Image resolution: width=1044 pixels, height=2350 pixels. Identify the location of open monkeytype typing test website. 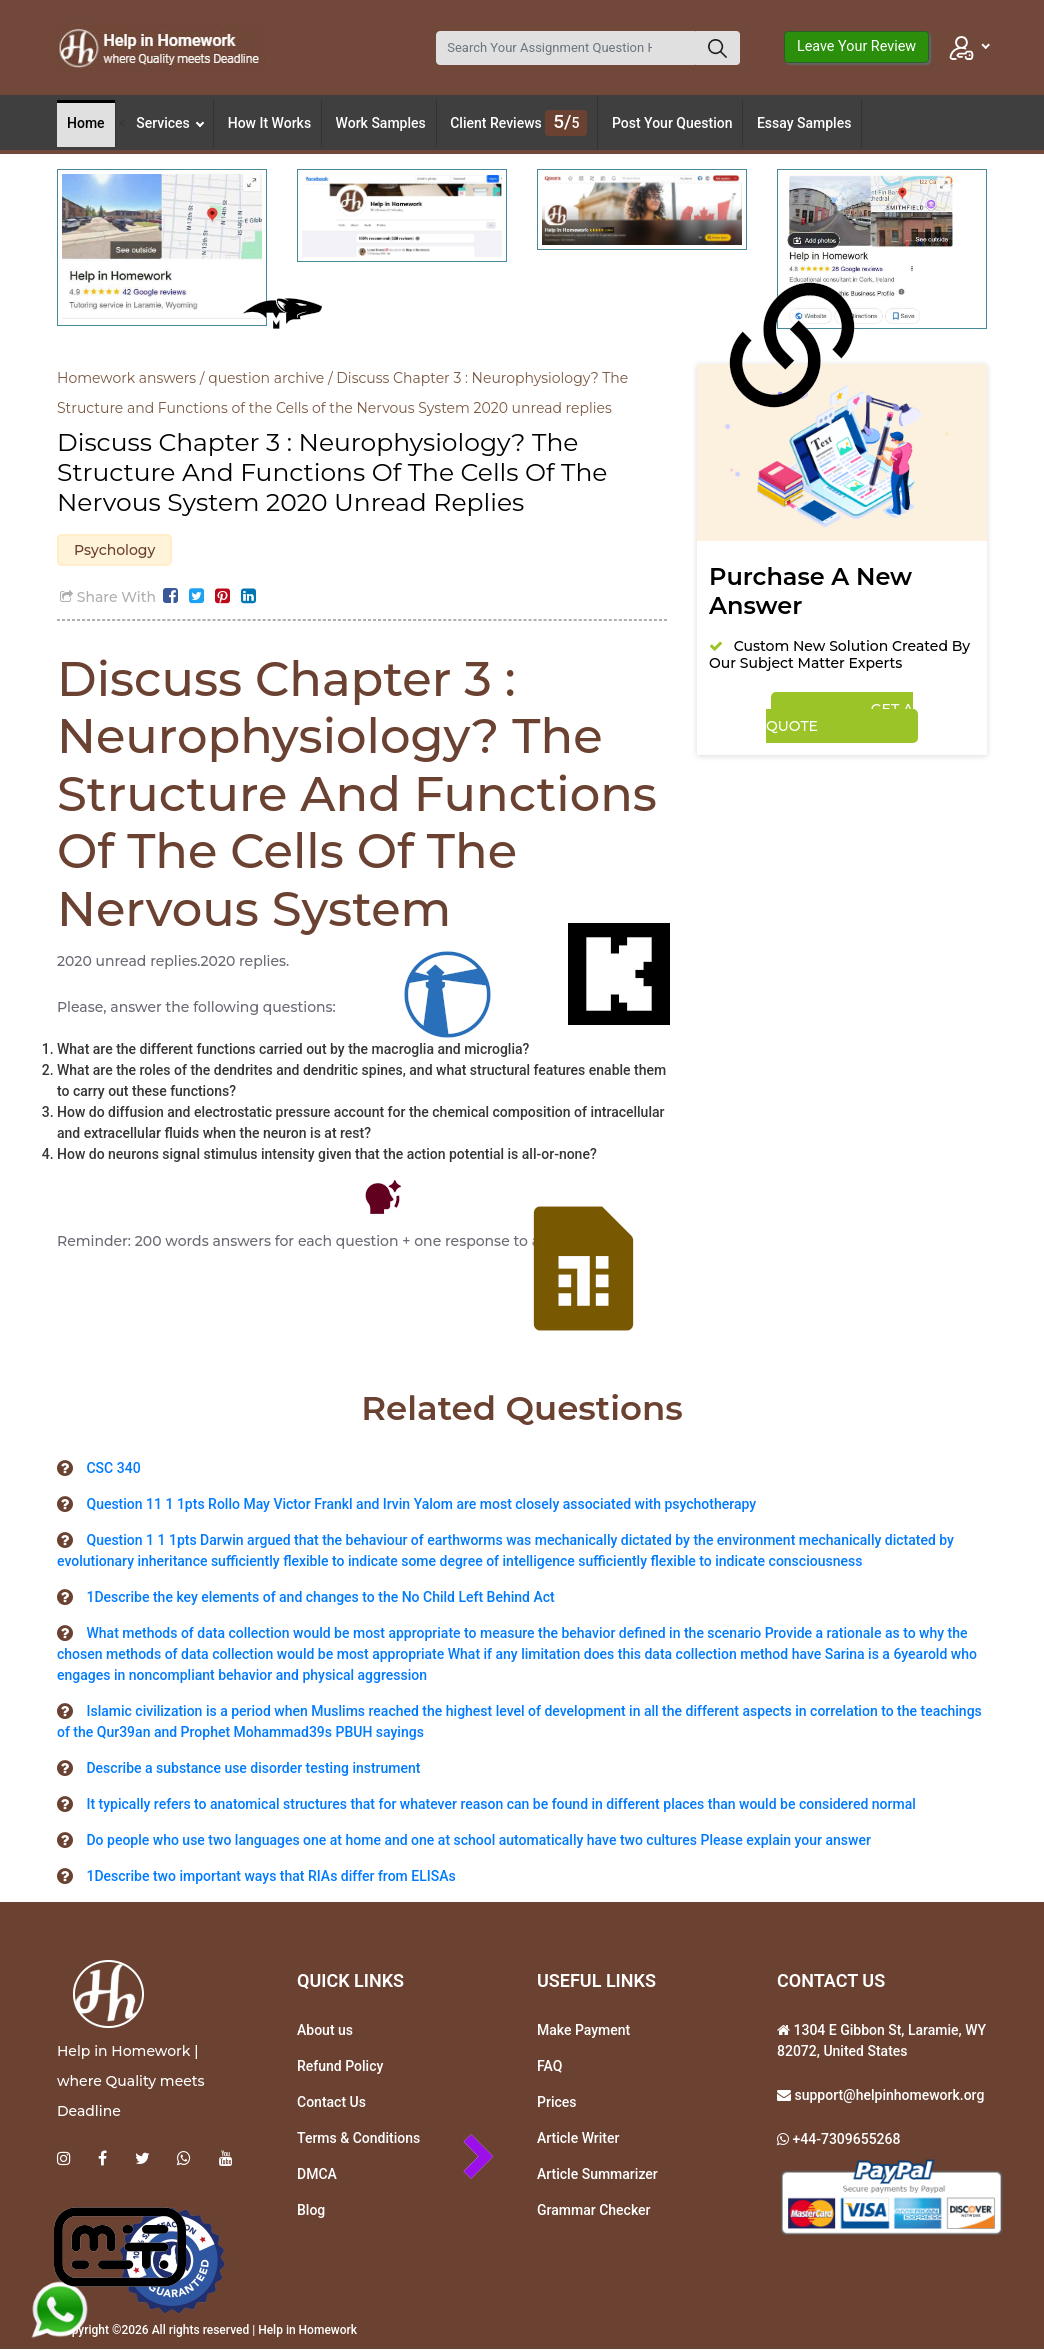
(120, 2247).